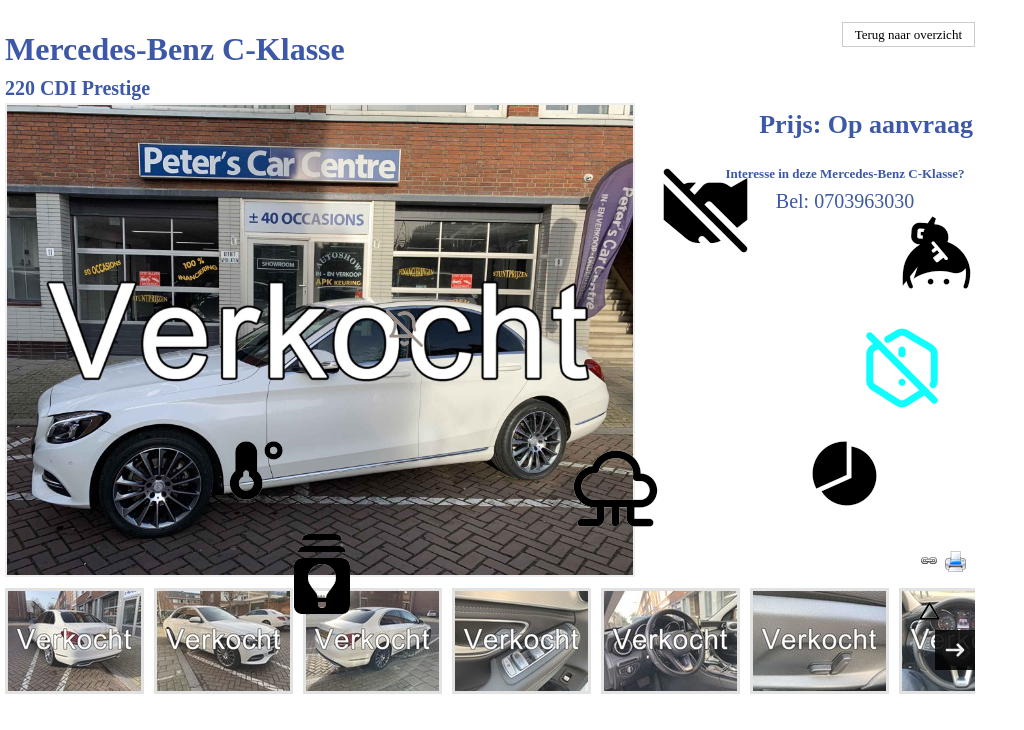 Image resolution: width=1024 pixels, height=730 pixels. What do you see at coordinates (929, 611) in the screenshot?
I see `vercel platform logo` at bounding box center [929, 611].